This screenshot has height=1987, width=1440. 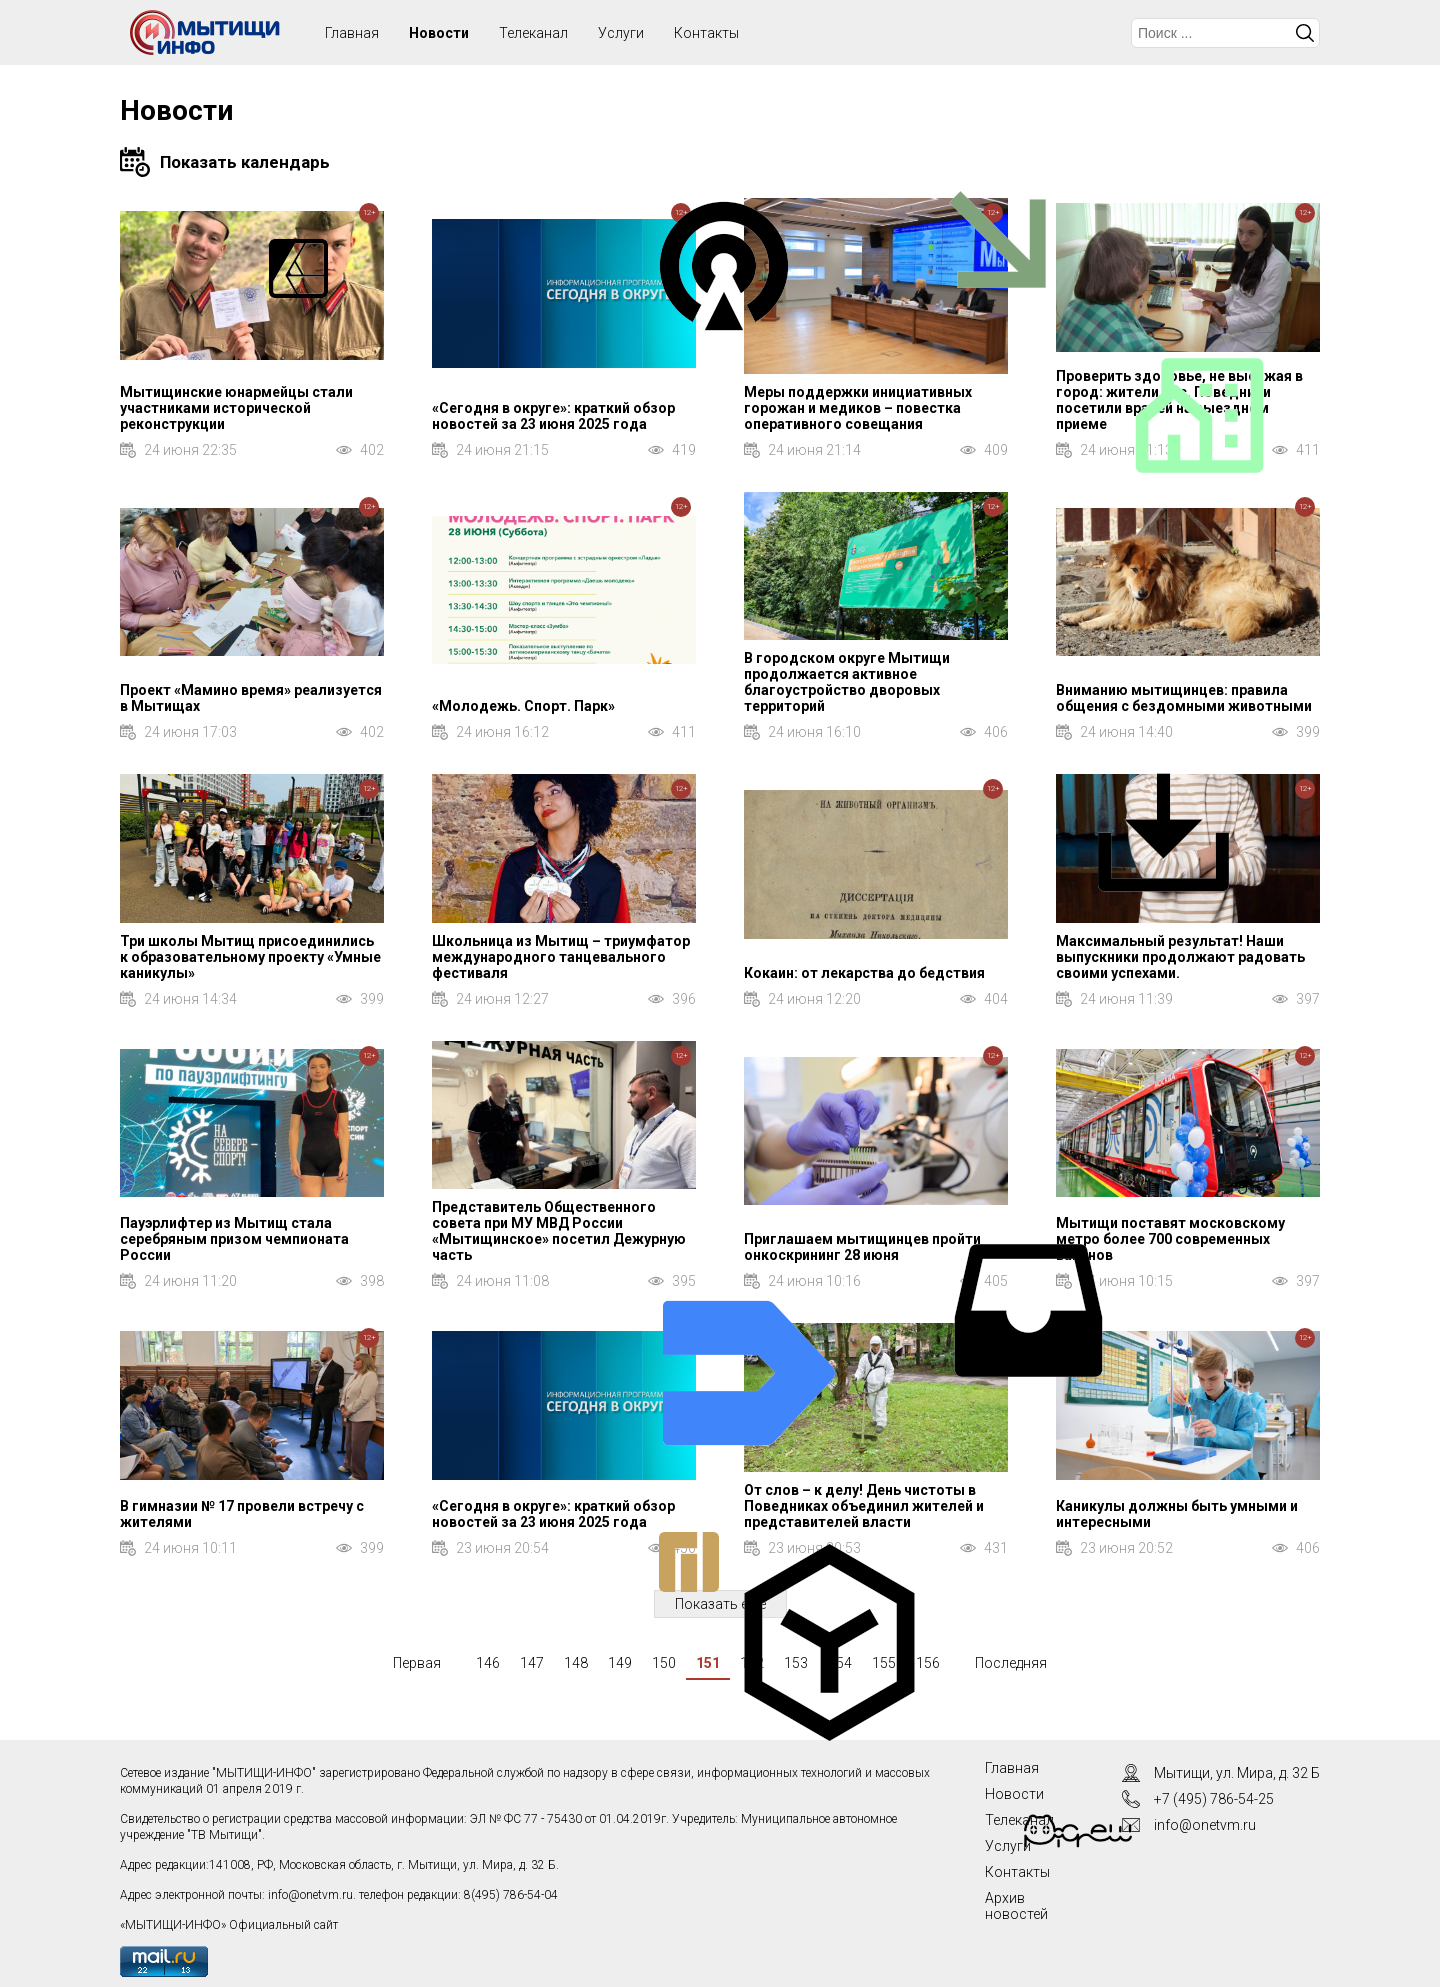 What do you see at coordinates (829, 1642) in the screenshot?
I see `view instance details` at bounding box center [829, 1642].